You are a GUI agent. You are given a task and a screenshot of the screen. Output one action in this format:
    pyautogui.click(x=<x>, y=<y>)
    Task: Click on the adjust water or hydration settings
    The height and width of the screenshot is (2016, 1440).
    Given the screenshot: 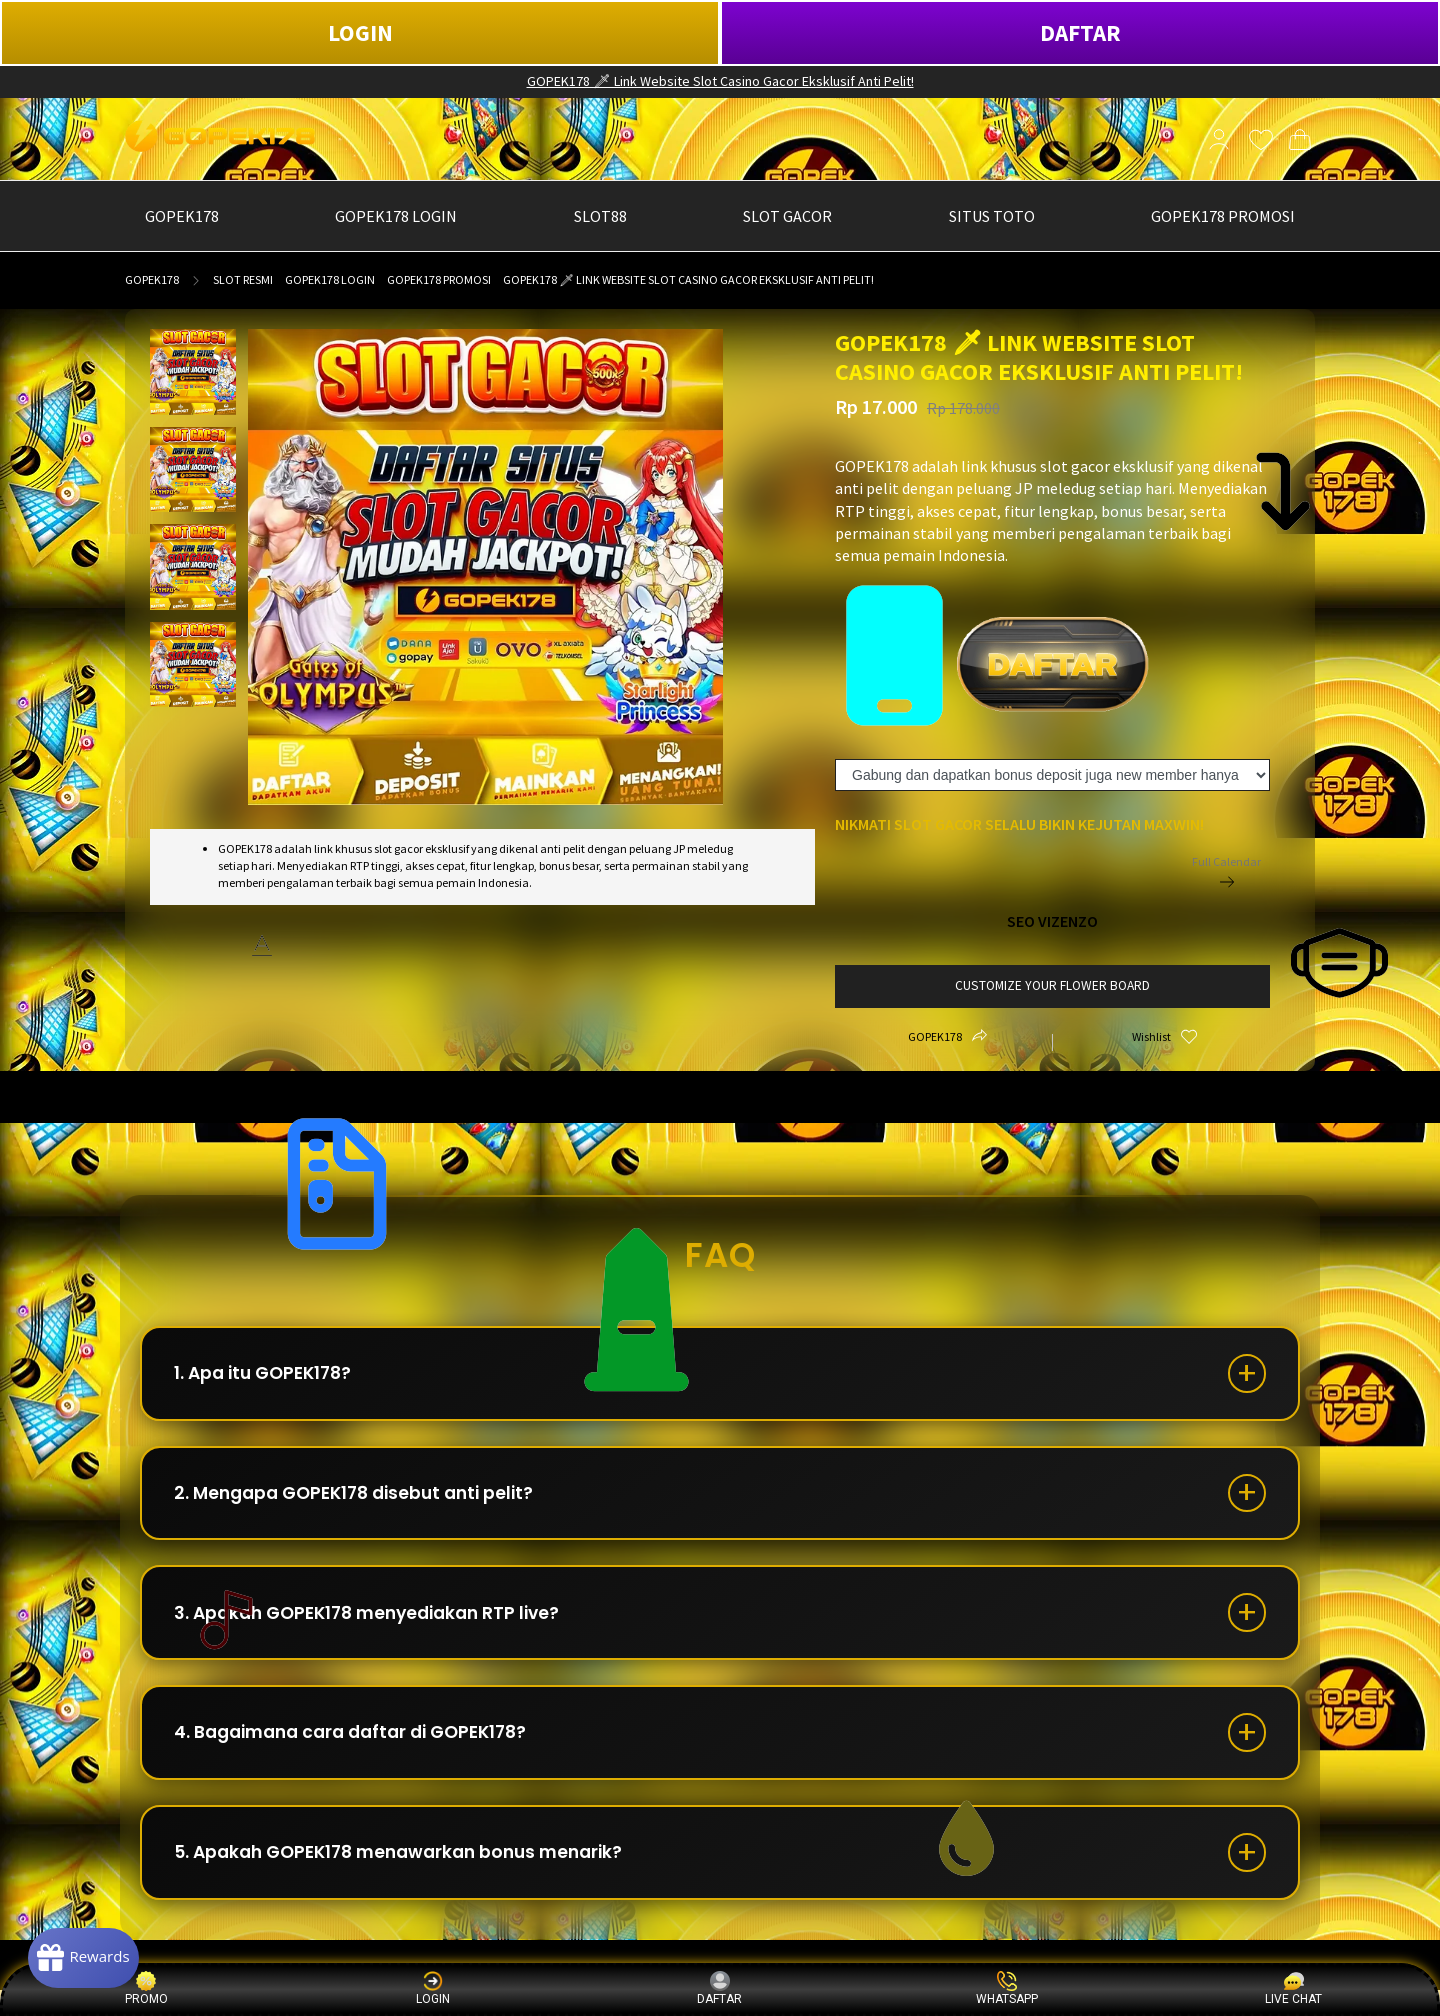 What is the action you would take?
    pyautogui.click(x=966, y=1839)
    